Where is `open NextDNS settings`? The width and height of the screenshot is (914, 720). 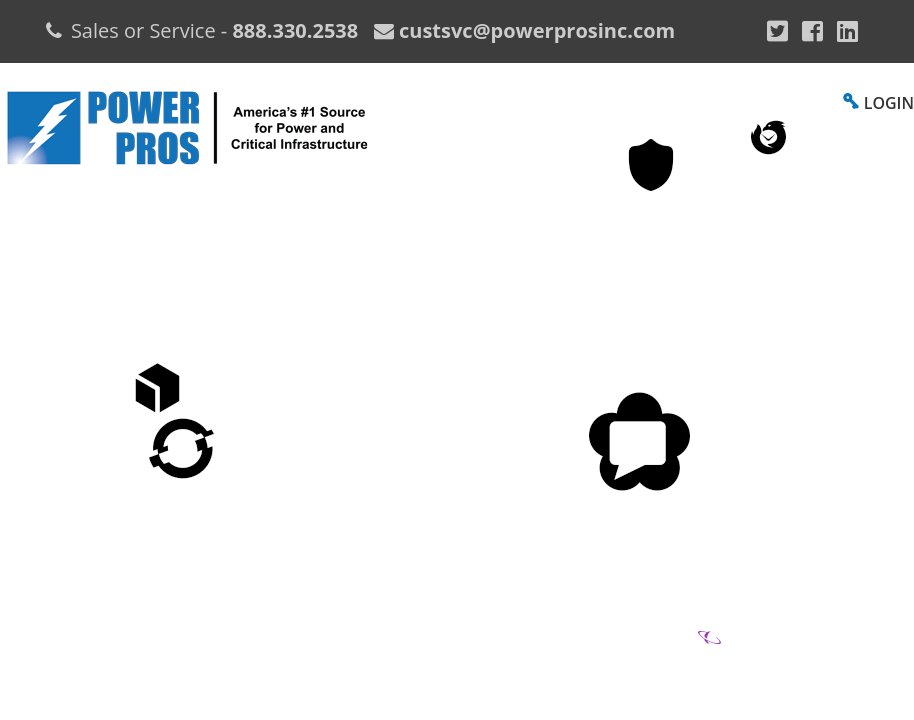 open NextDNS settings is located at coordinates (651, 165).